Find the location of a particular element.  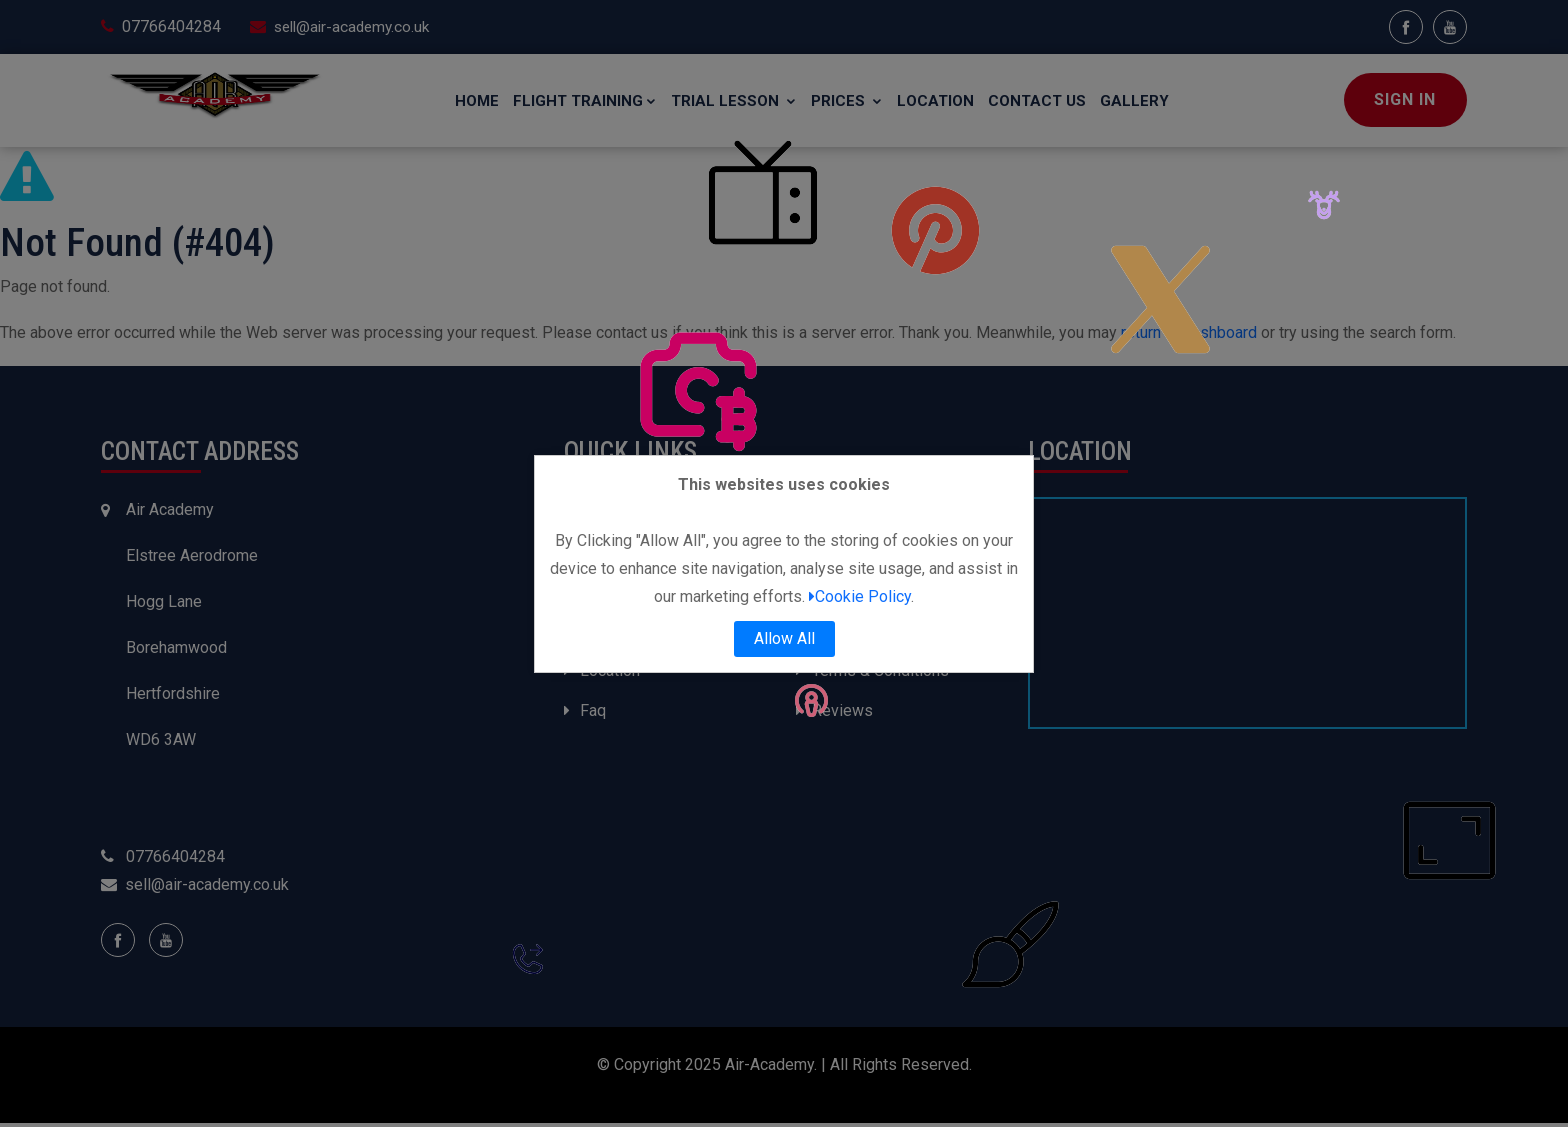

open Apple Podcasts app is located at coordinates (811, 700).